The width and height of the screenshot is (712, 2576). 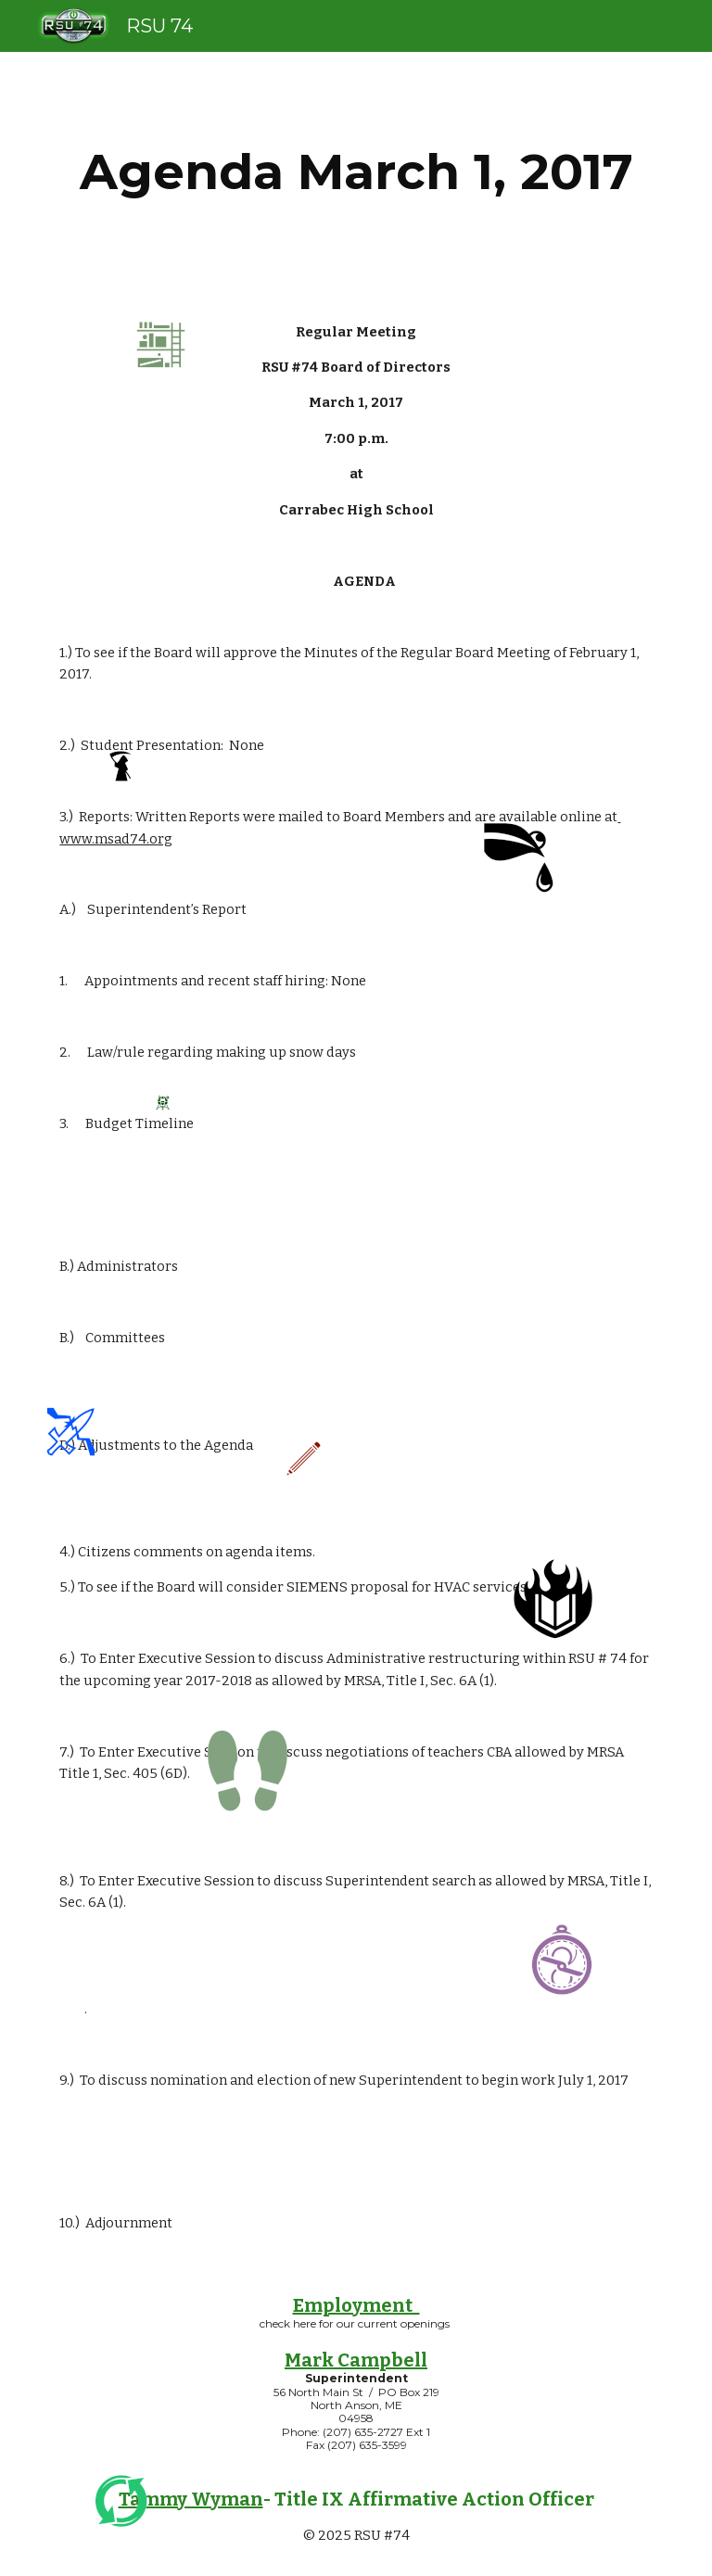 What do you see at coordinates (121, 2501) in the screenshot?
I see `refresh or reload content` at bounding box center [121, 2501].